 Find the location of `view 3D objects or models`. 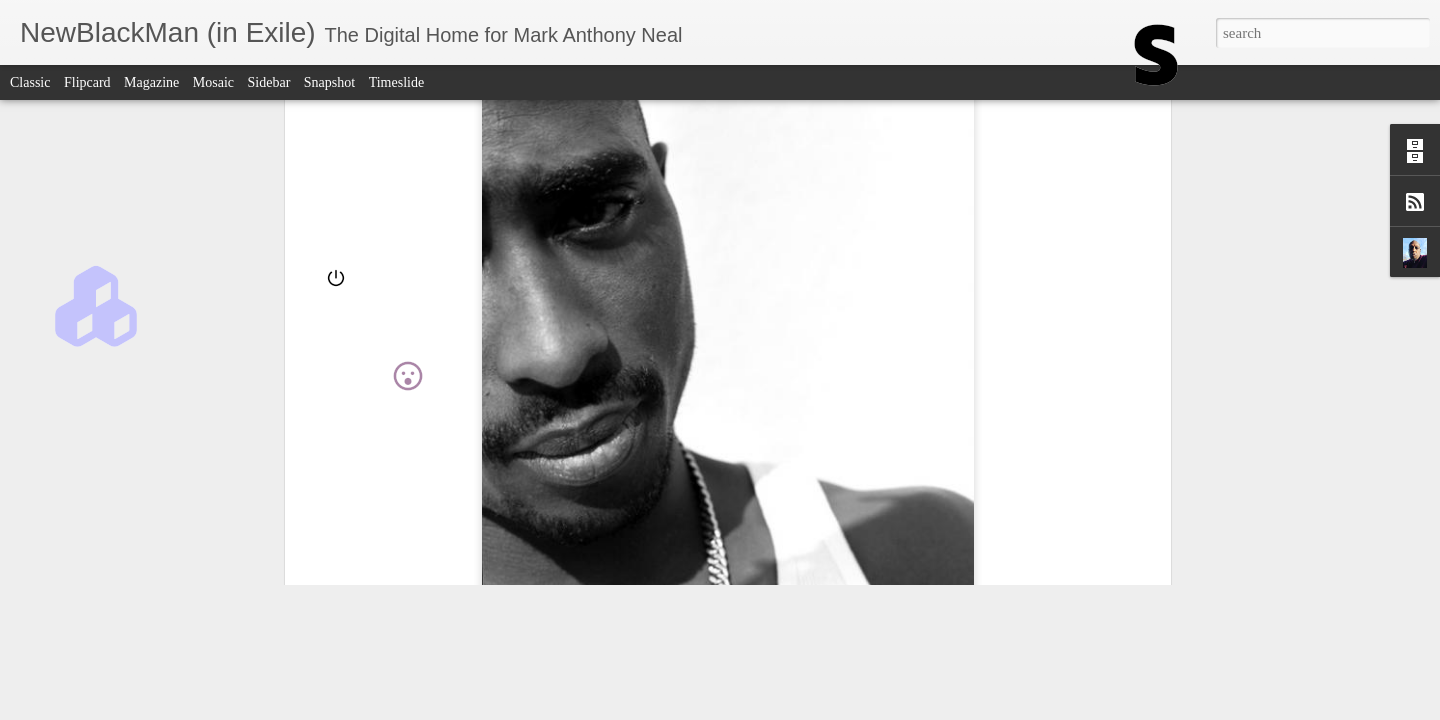

view 3D objects or models is located at coordinates (96, 308).